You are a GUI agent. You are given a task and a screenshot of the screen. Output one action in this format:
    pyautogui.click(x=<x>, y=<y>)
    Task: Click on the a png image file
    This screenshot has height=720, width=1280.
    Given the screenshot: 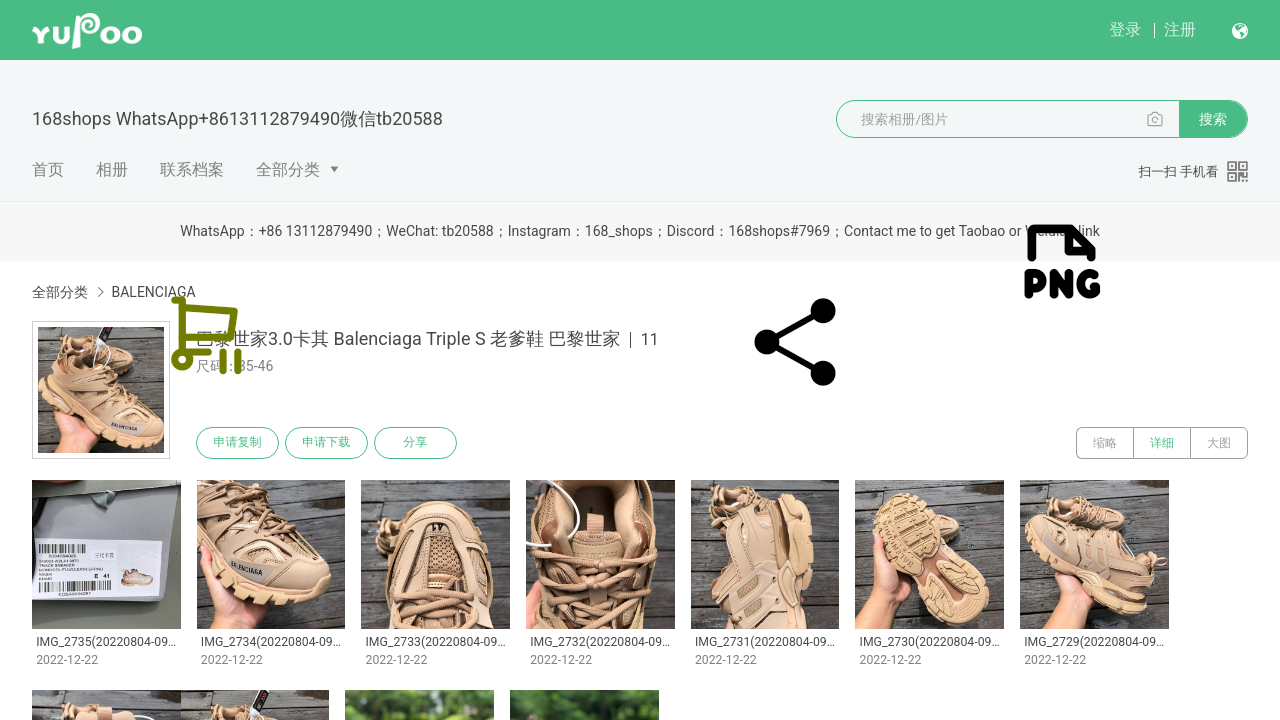 What is the action you would take?
    pyautogui.click(x=1061, y=264)
    